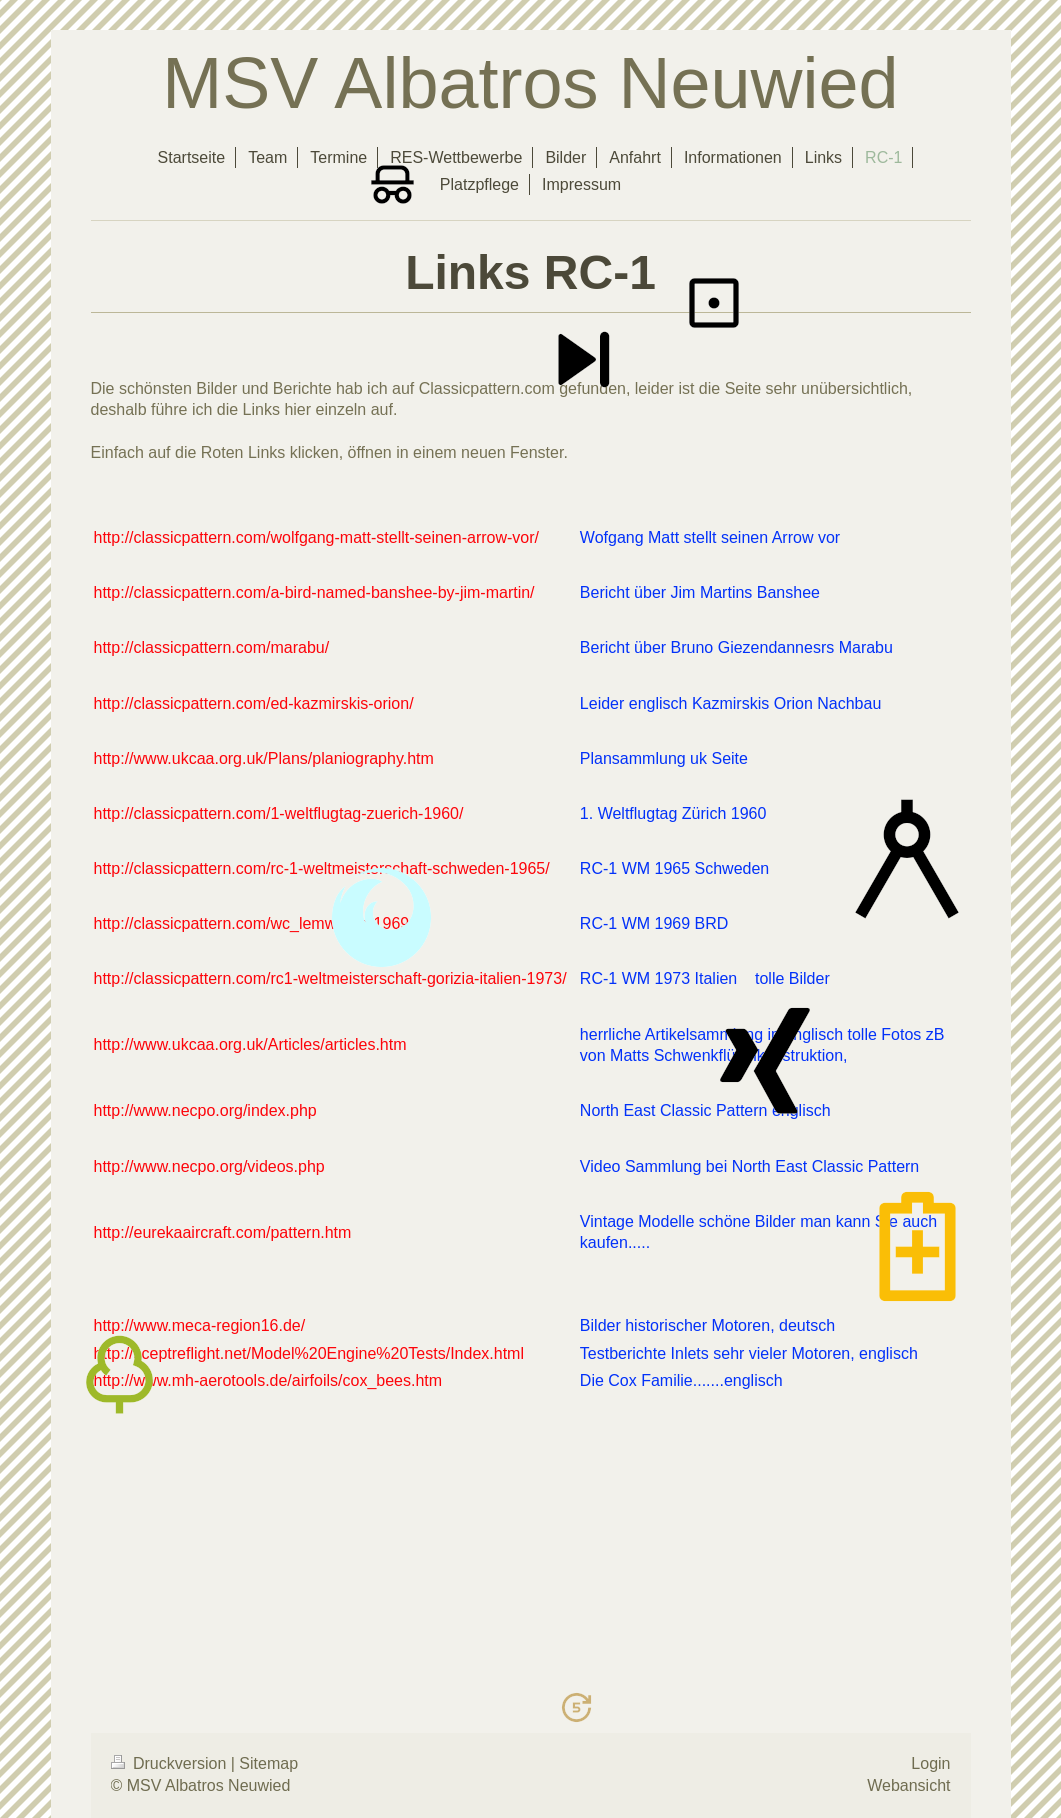  What do you see at coordinates (917, 1246) in the screenshot?
I see `enable battery saver mode` at bounding box center [917, 1246].